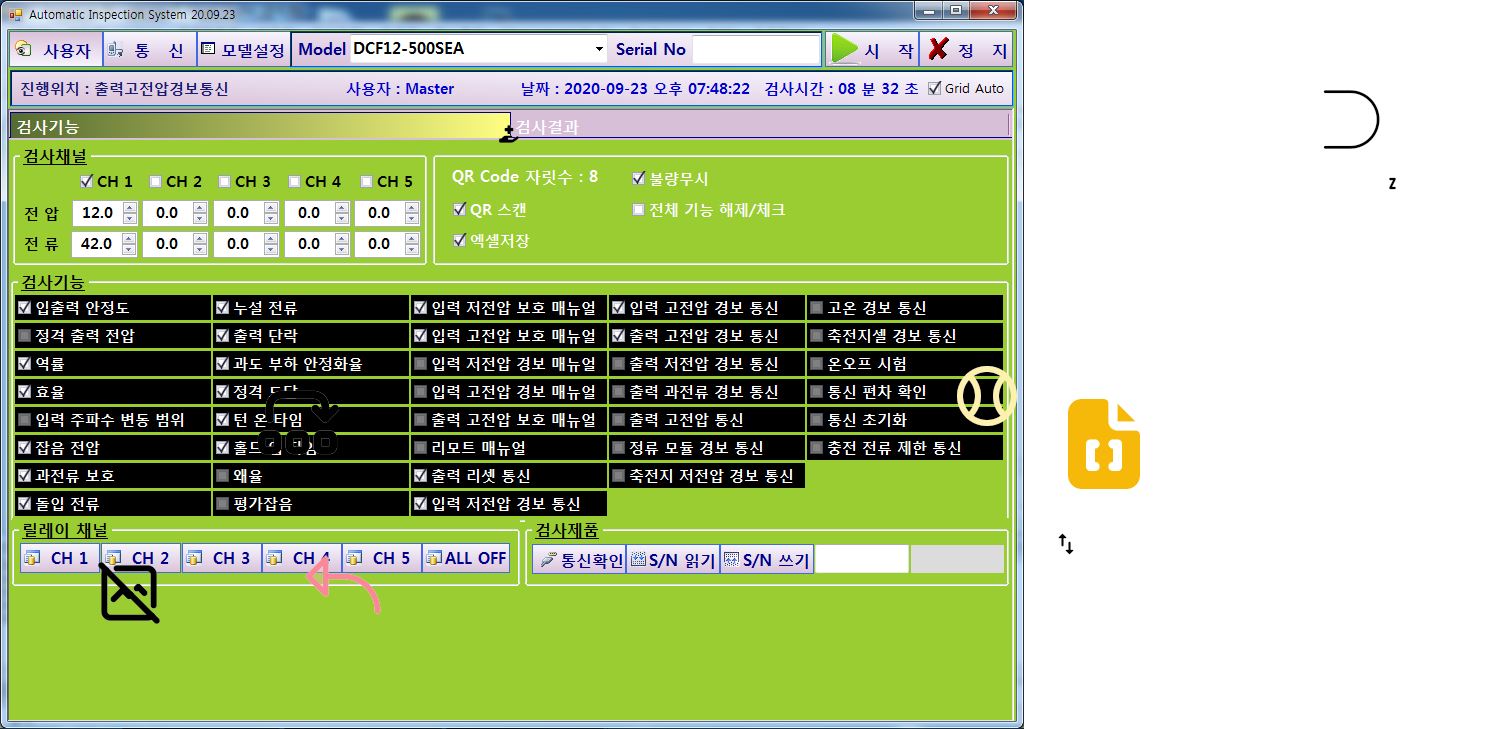 Image resolution: width=1506 pixels, height=729 pixels. Describe the element at coordinates (1347, 119) in the screenshot. I see `mathematical superset proper of symbol` at that location.